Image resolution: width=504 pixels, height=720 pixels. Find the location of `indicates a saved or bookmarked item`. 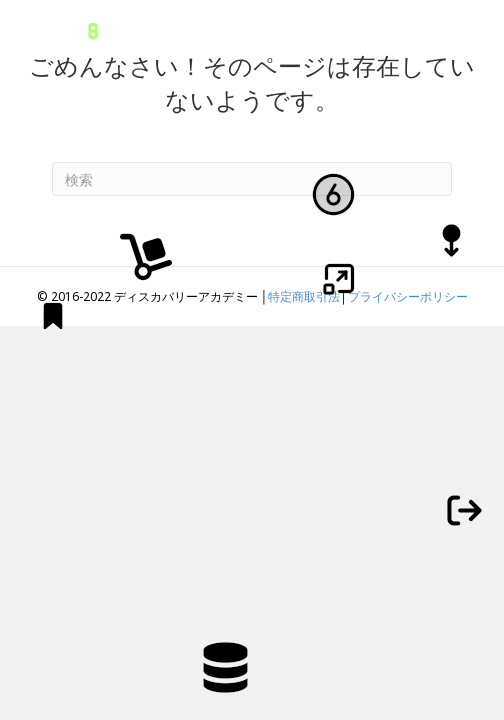

indicates a saved or bookmarked item is located at coordinates (53, 316).